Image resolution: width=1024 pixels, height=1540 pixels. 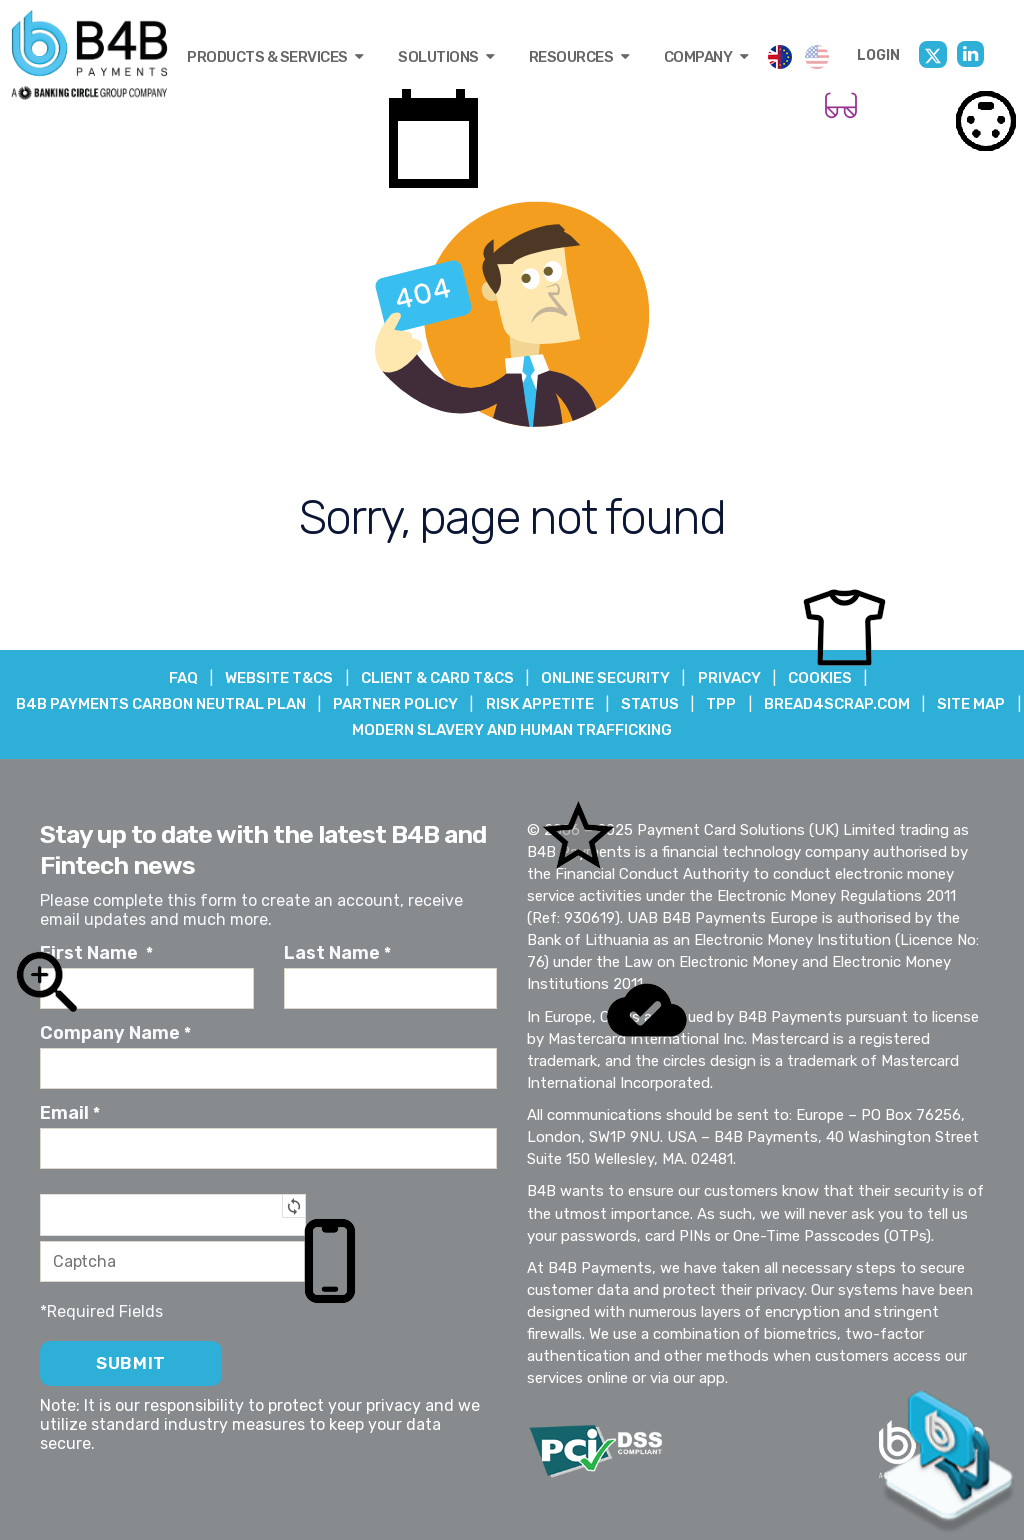 What do you see at coordinates (841, 106) in the screenshot?
I see `toggle sunglasses or eyewear filter` at bounding box center [841, 106].